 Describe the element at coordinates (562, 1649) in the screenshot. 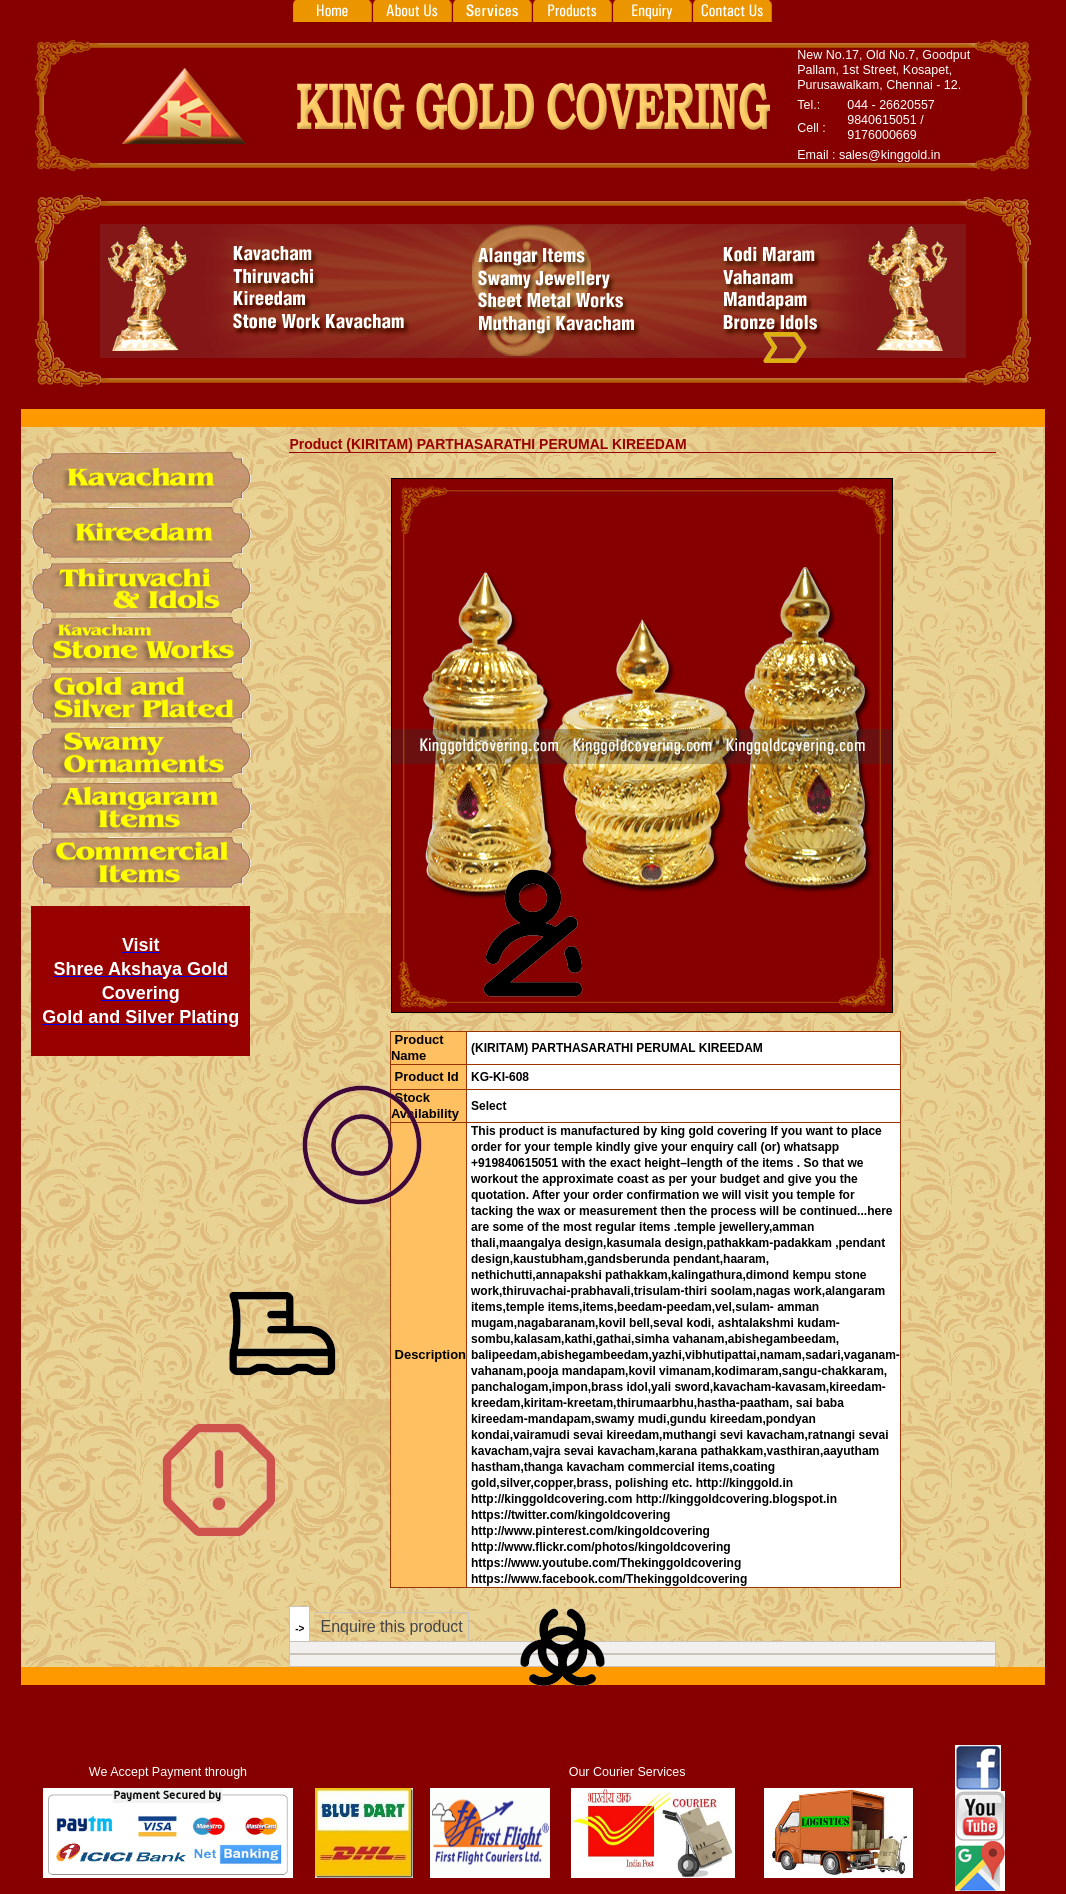

I see `indicates hazardous or dangerous content` at that location.